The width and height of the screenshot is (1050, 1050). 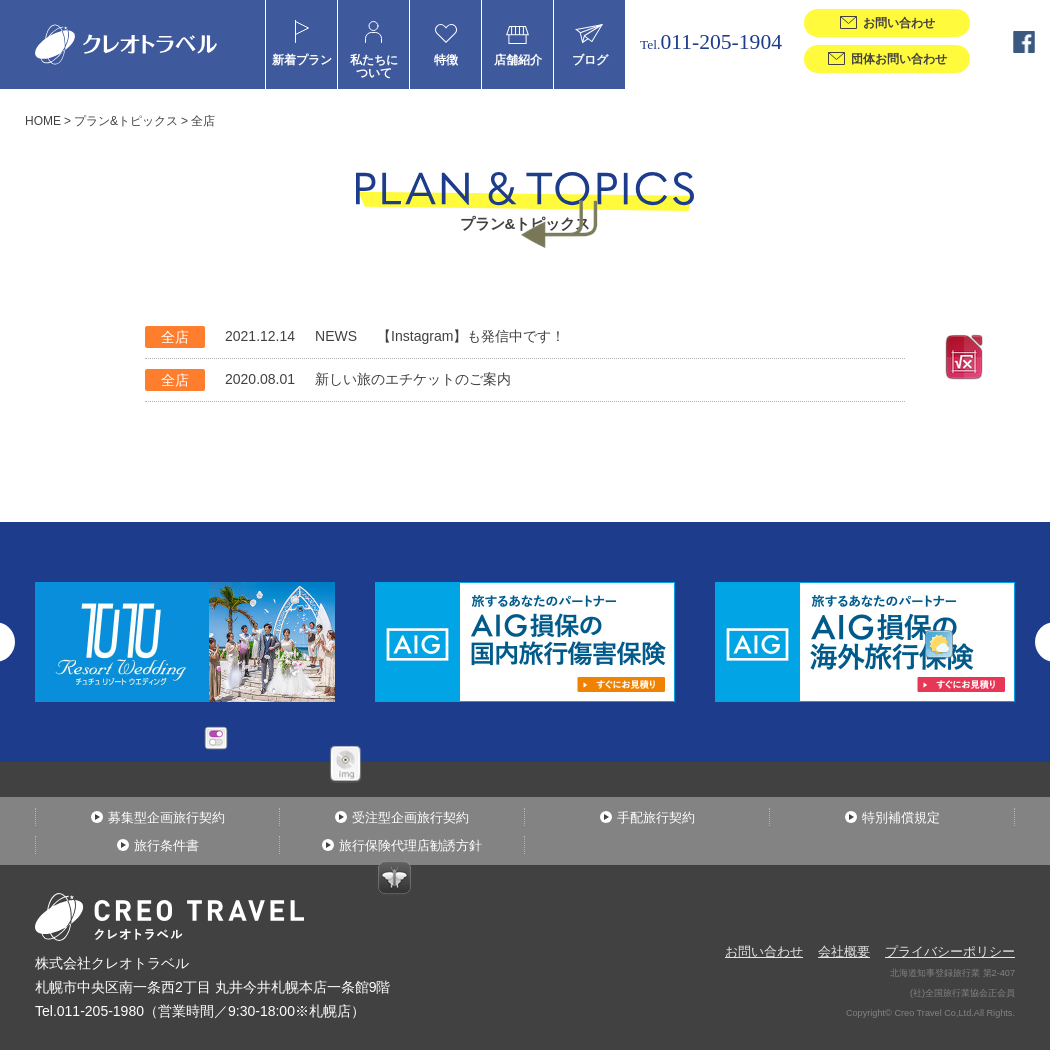 I want to click on open the weather app, so click(x=939, y=644).